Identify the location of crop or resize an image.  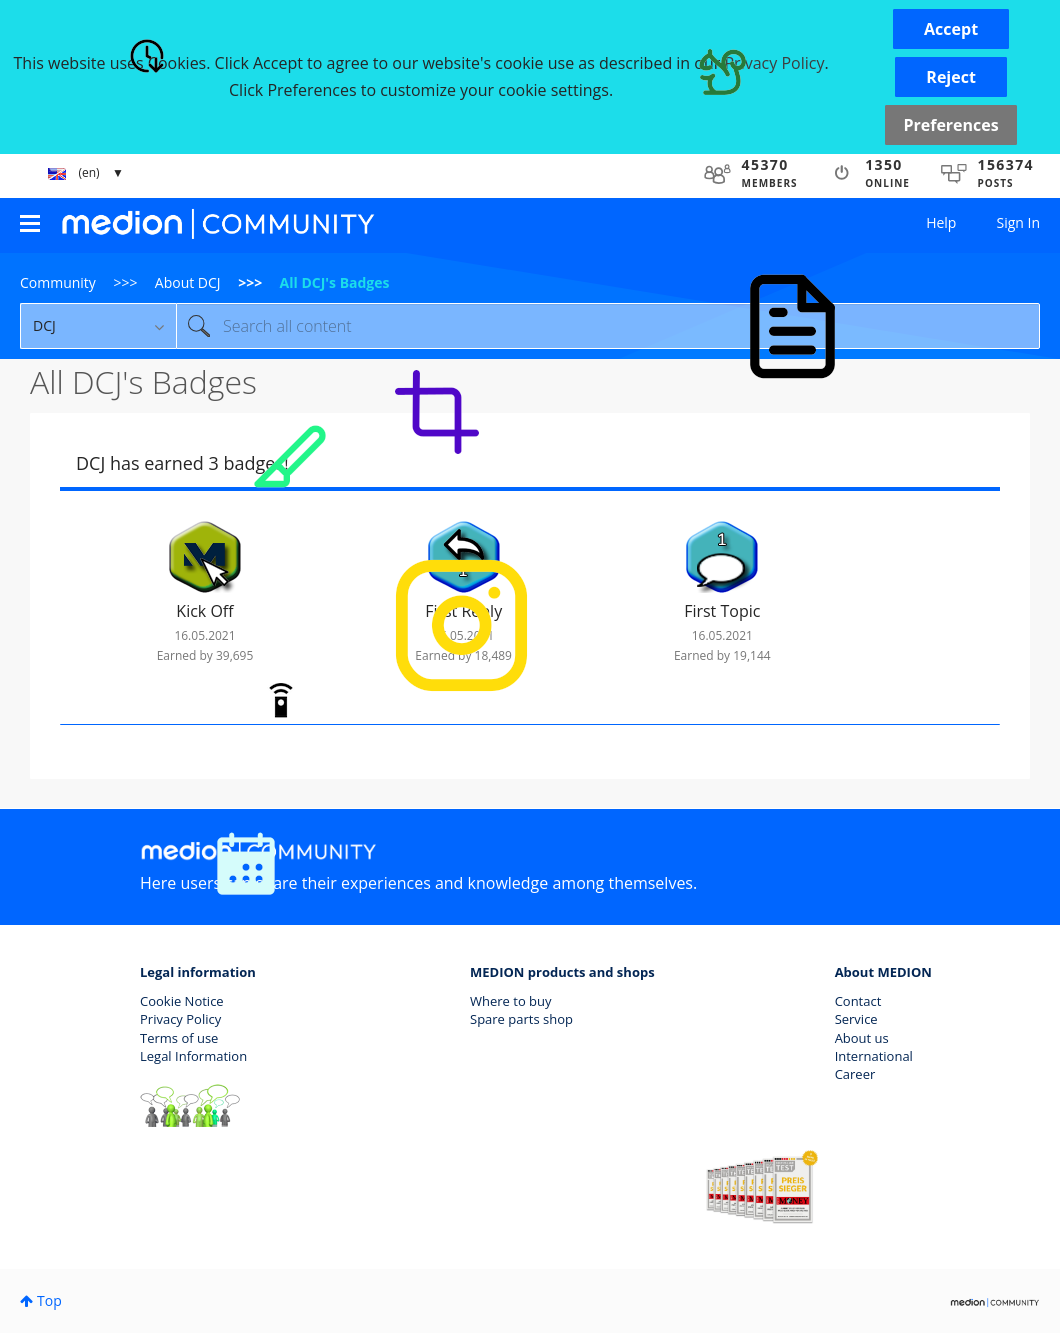
(437, 412).